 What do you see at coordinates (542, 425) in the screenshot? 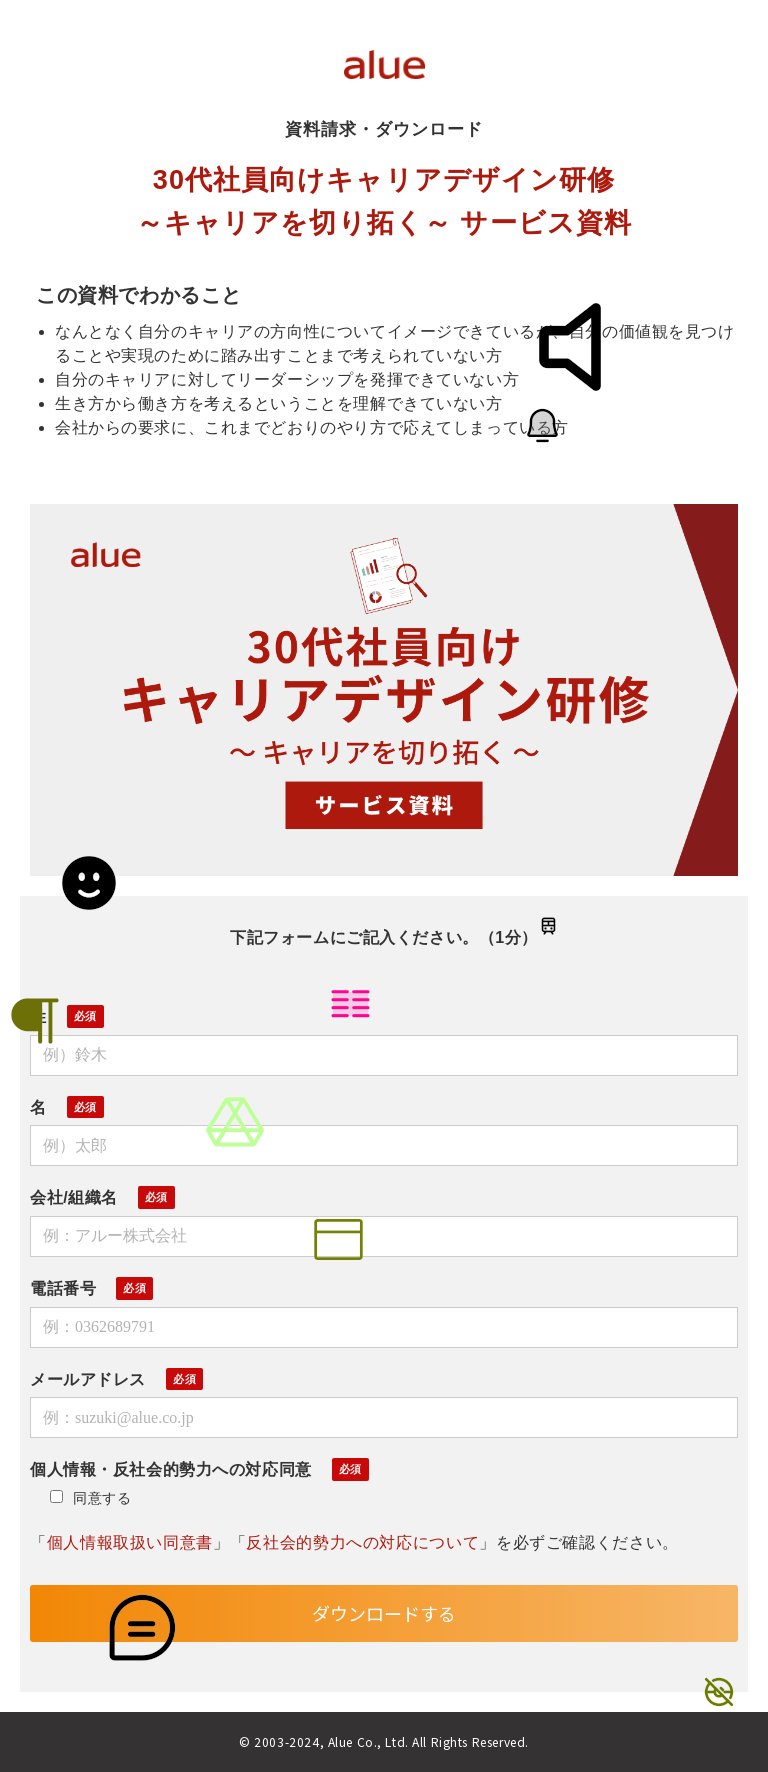
I see `view notifications` at bounding box center [542, 425].